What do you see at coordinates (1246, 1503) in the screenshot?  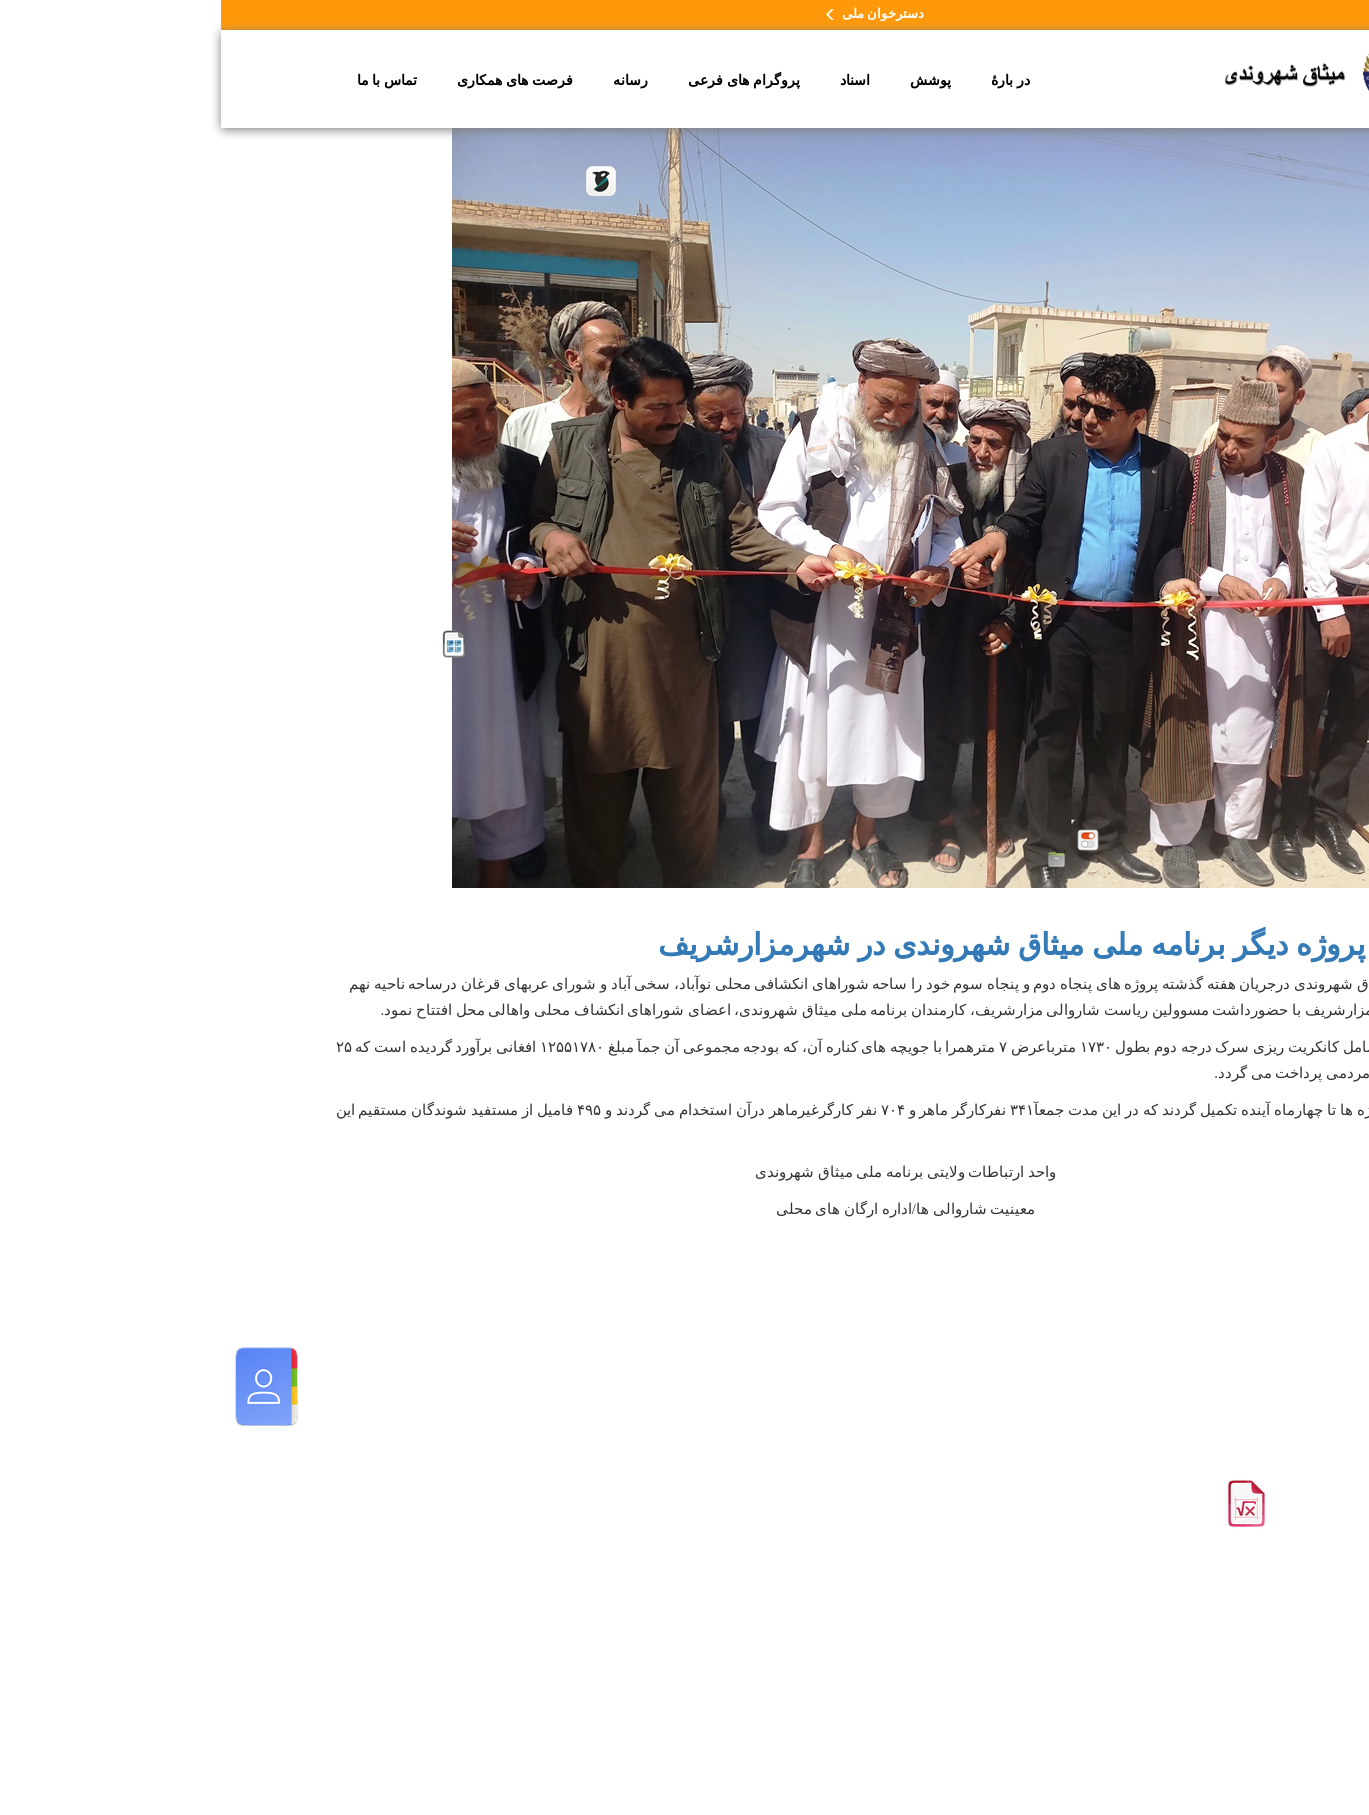 I see `a libreoffice math formula document file` at bounding box center [1246, 1503].